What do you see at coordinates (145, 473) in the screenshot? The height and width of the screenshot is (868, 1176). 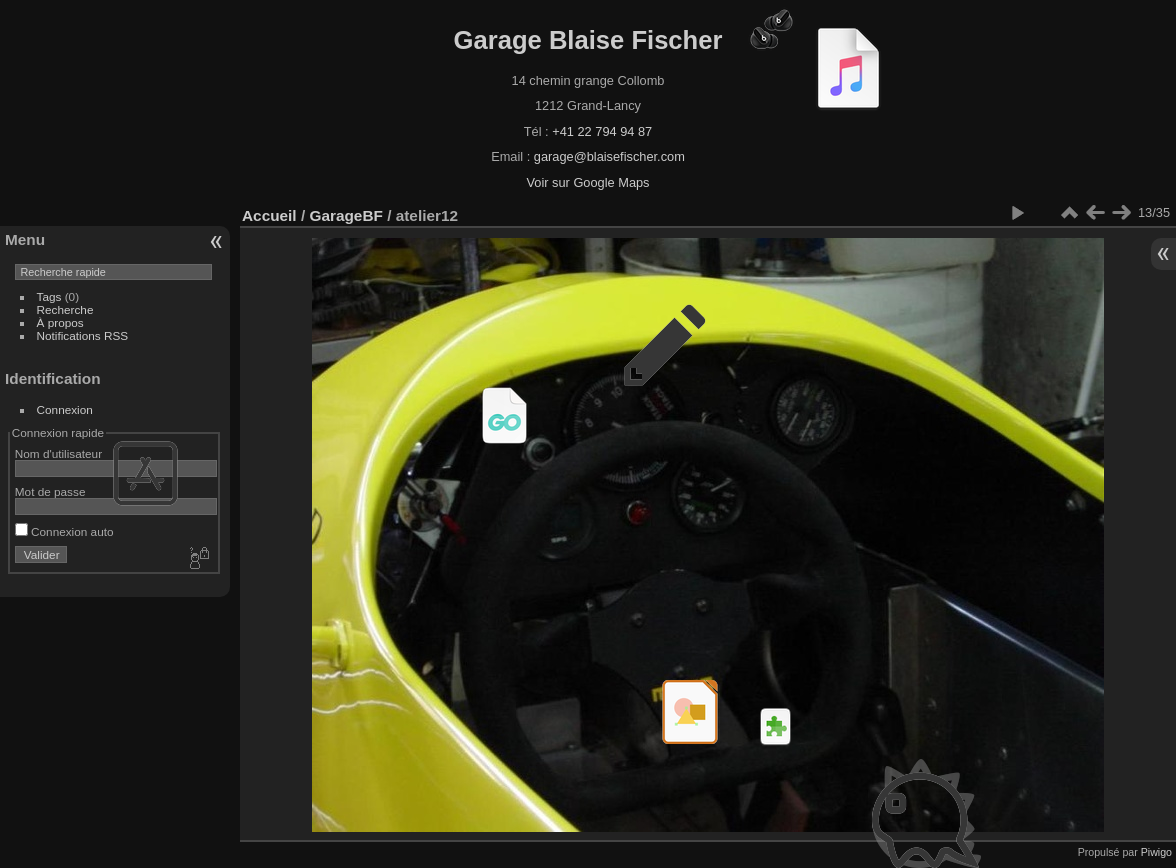 I see `open the app store` at bounding box center [145, 473].